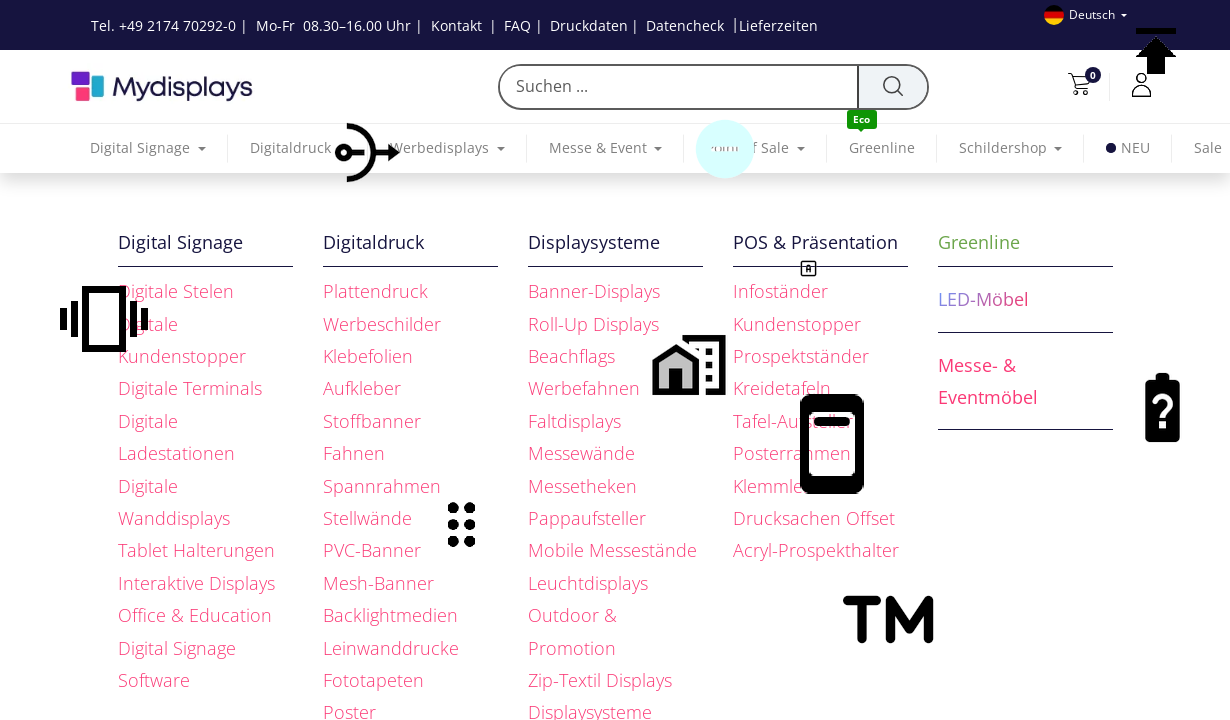  I want to click on configure network address translation settings, so click(367, 152).